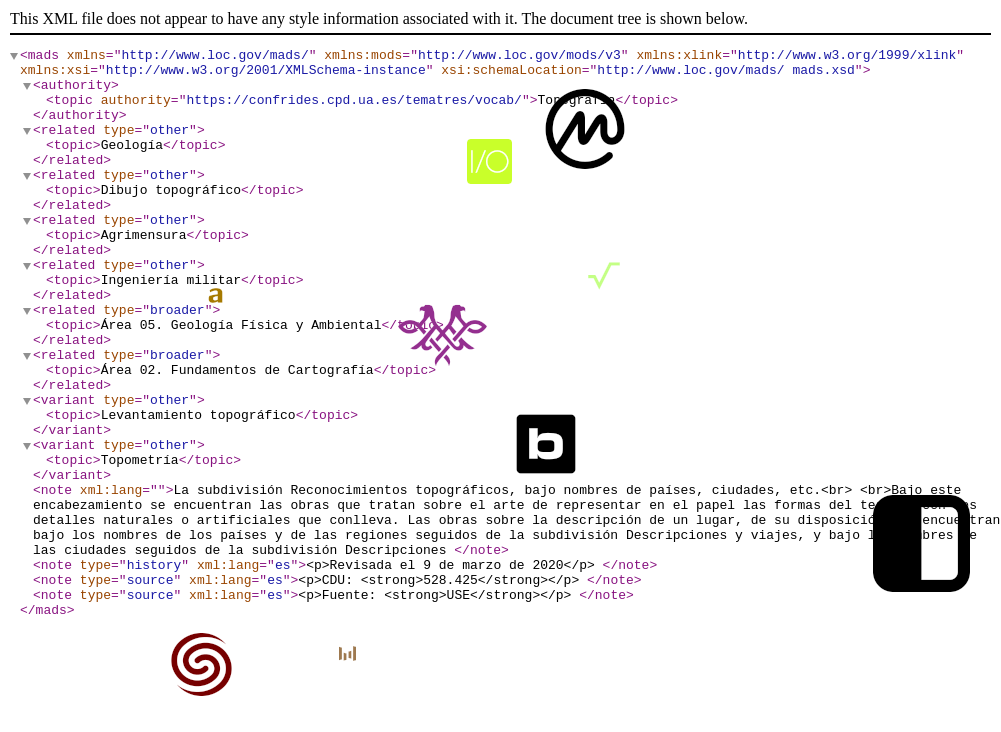 This screenshot has width=1001, height=732. What do you see at coordinates (604, 275) in the screenshot?
I see `access square root or radical function in calculator` at bounding box center [604, 275].